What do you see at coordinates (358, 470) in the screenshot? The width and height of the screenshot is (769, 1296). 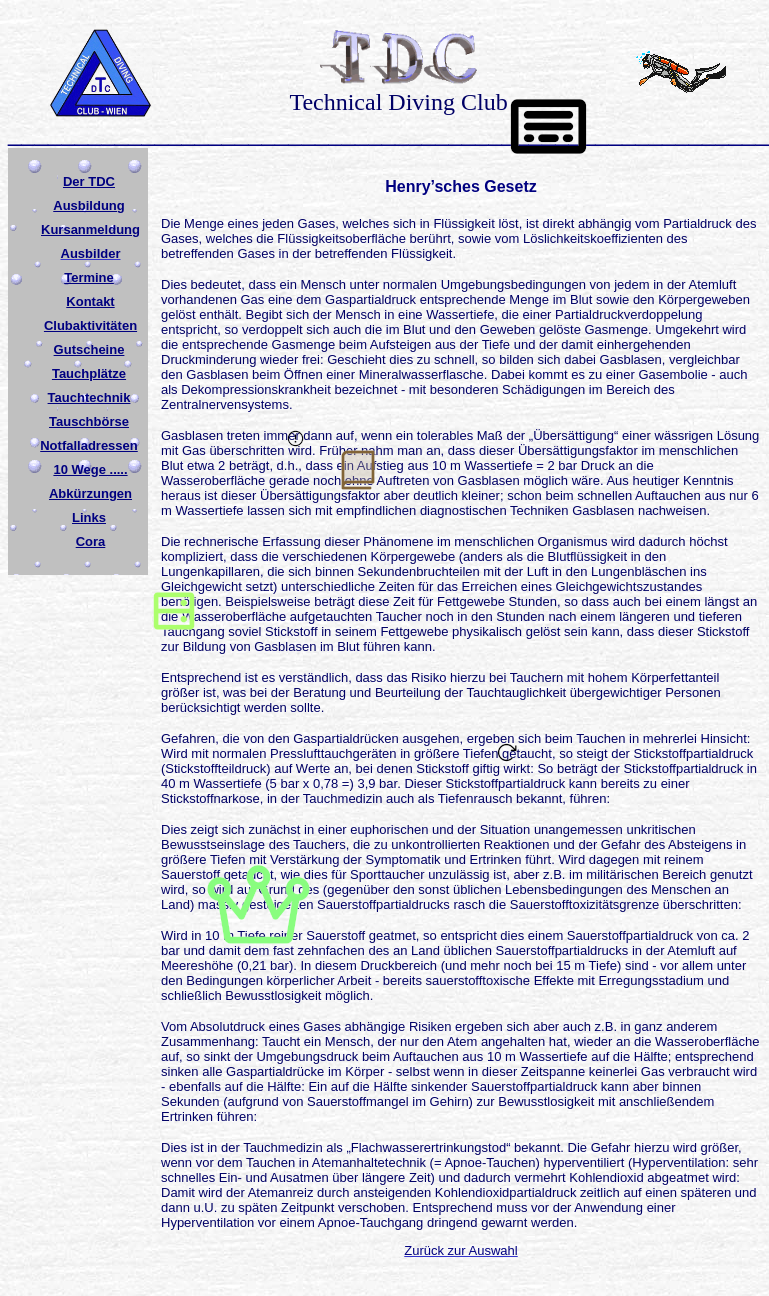 I see `open a book or reading view` at bounding box center [358, 470].